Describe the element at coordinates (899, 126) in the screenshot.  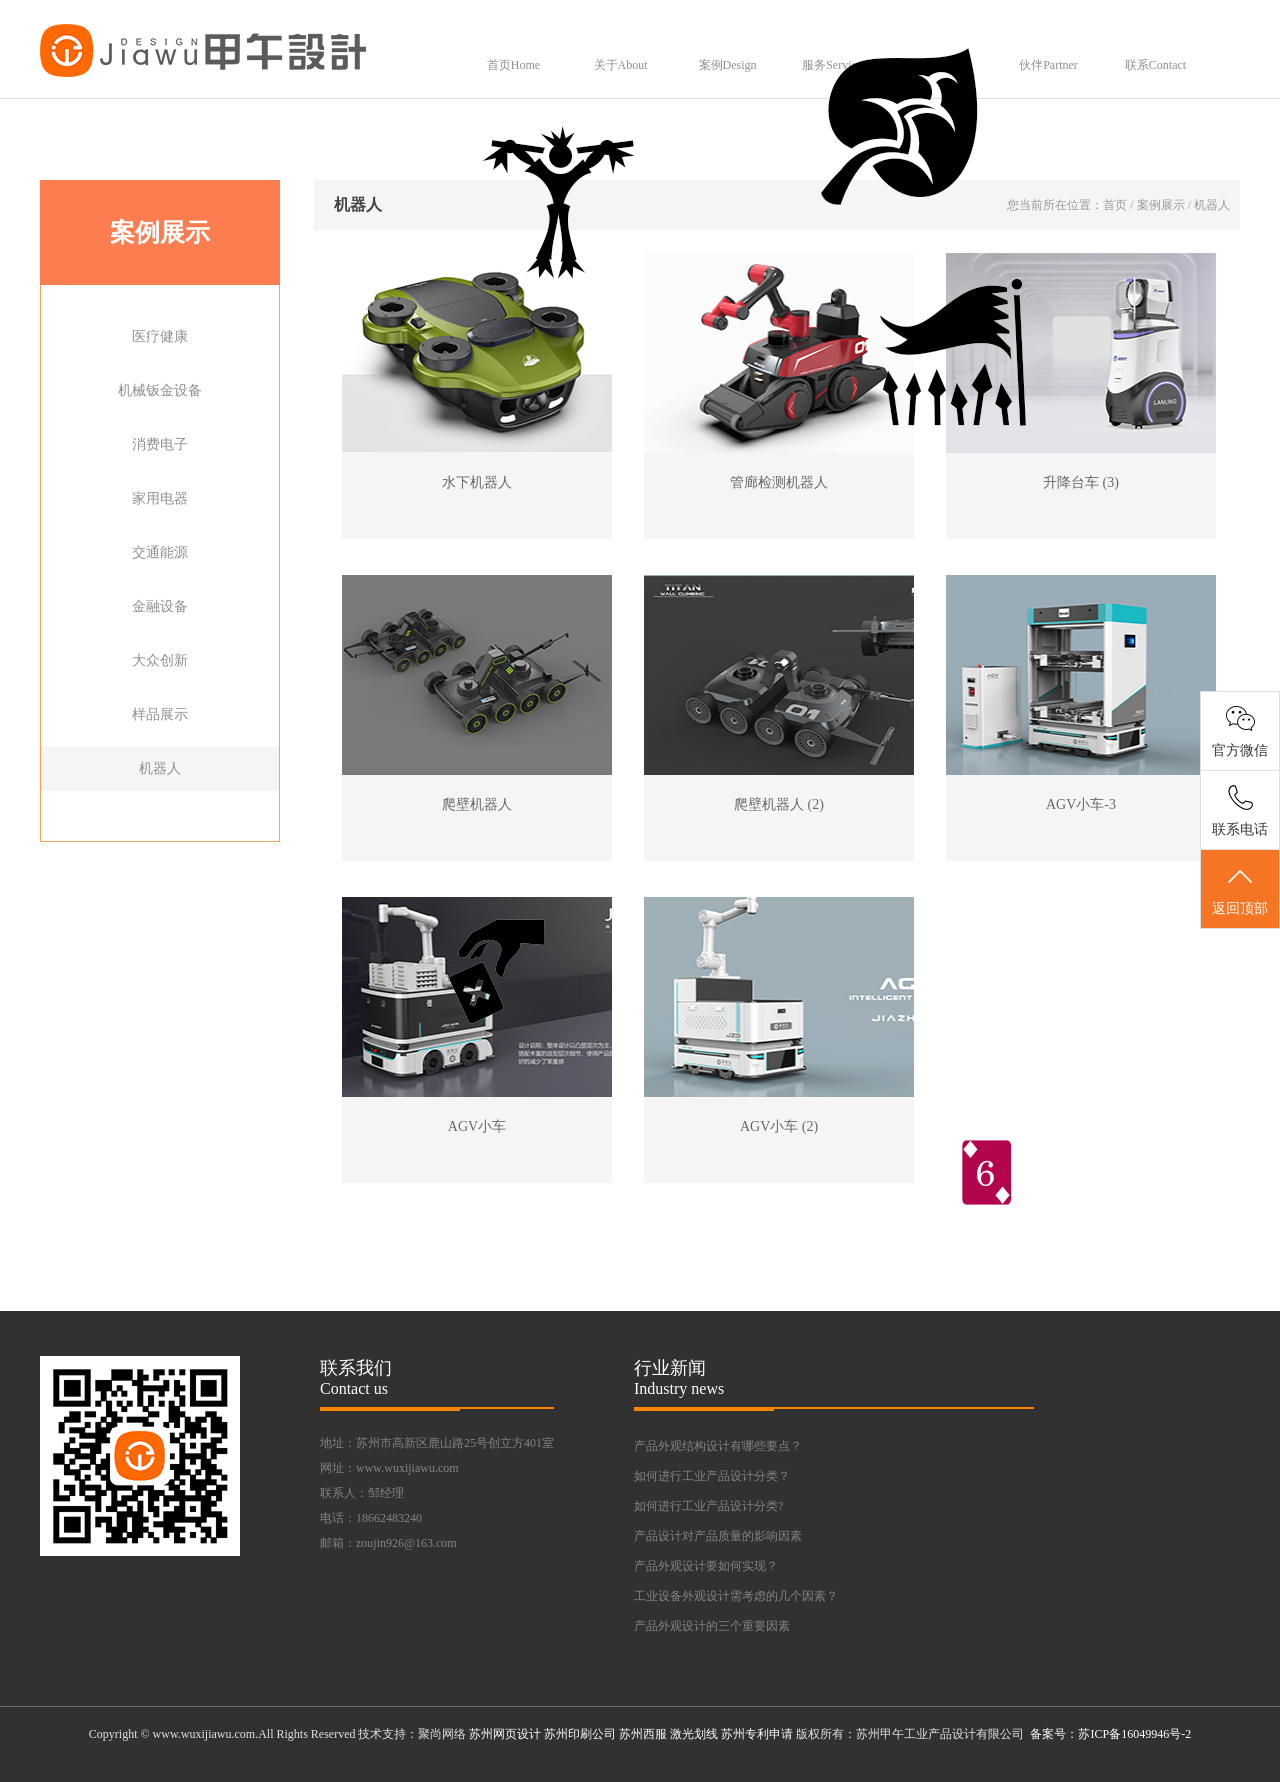
I see `nature or plant category in a game inventory` at that location.